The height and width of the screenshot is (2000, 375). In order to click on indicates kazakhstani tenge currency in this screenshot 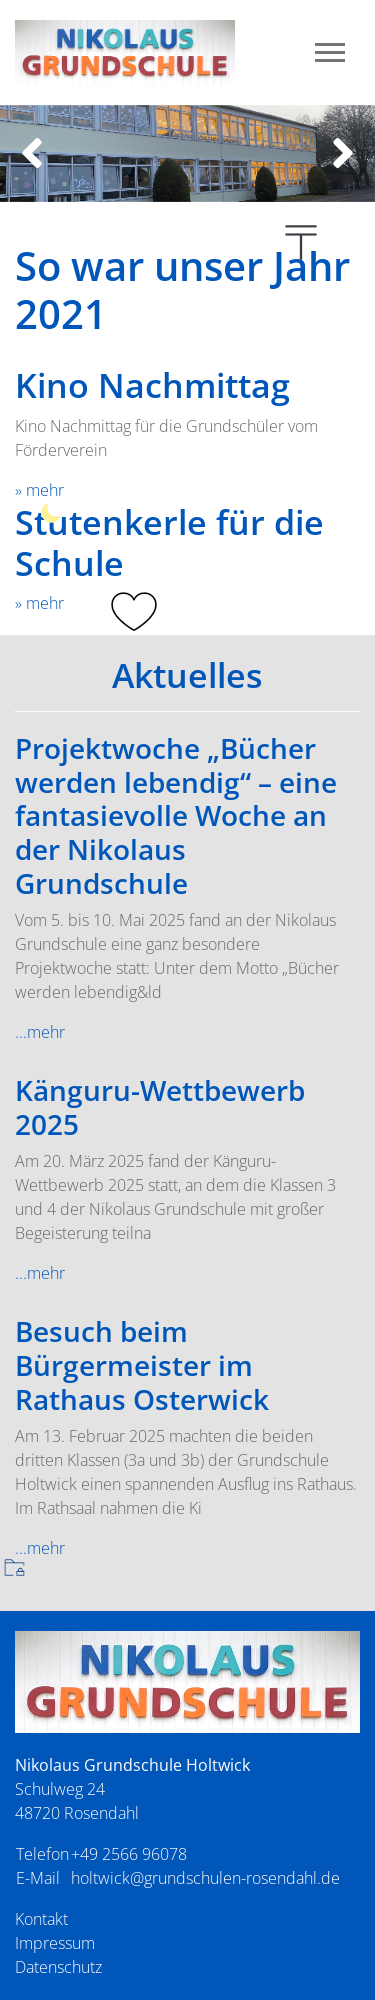, I will do `click(301, 241)`.